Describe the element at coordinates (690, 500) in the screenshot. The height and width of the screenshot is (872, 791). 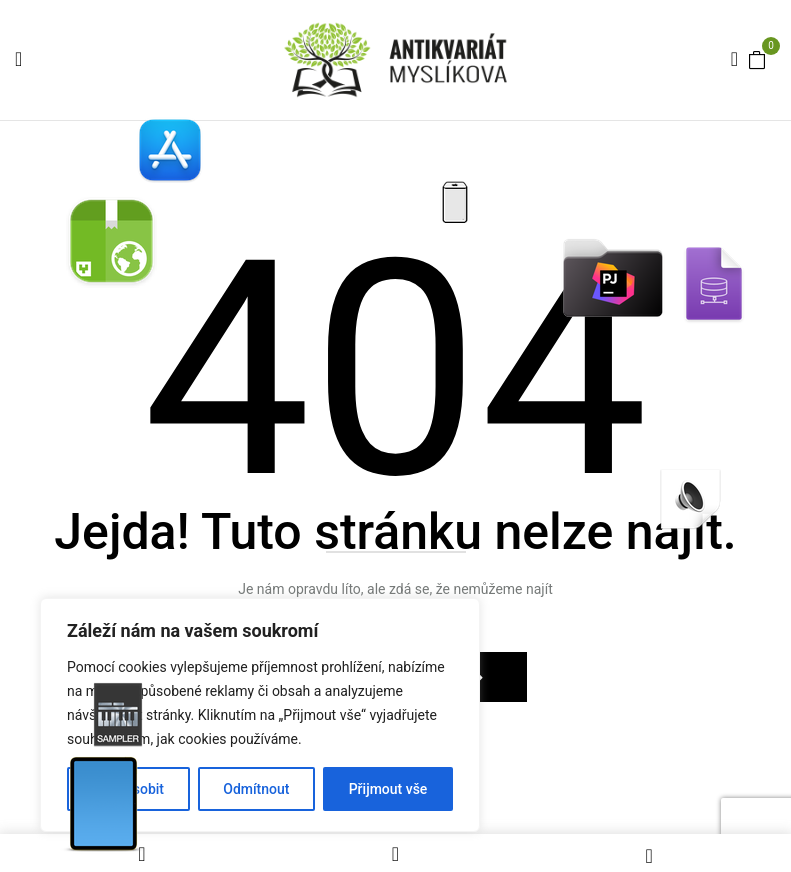
I see `a sound clipping or audio snippet file` at that location.